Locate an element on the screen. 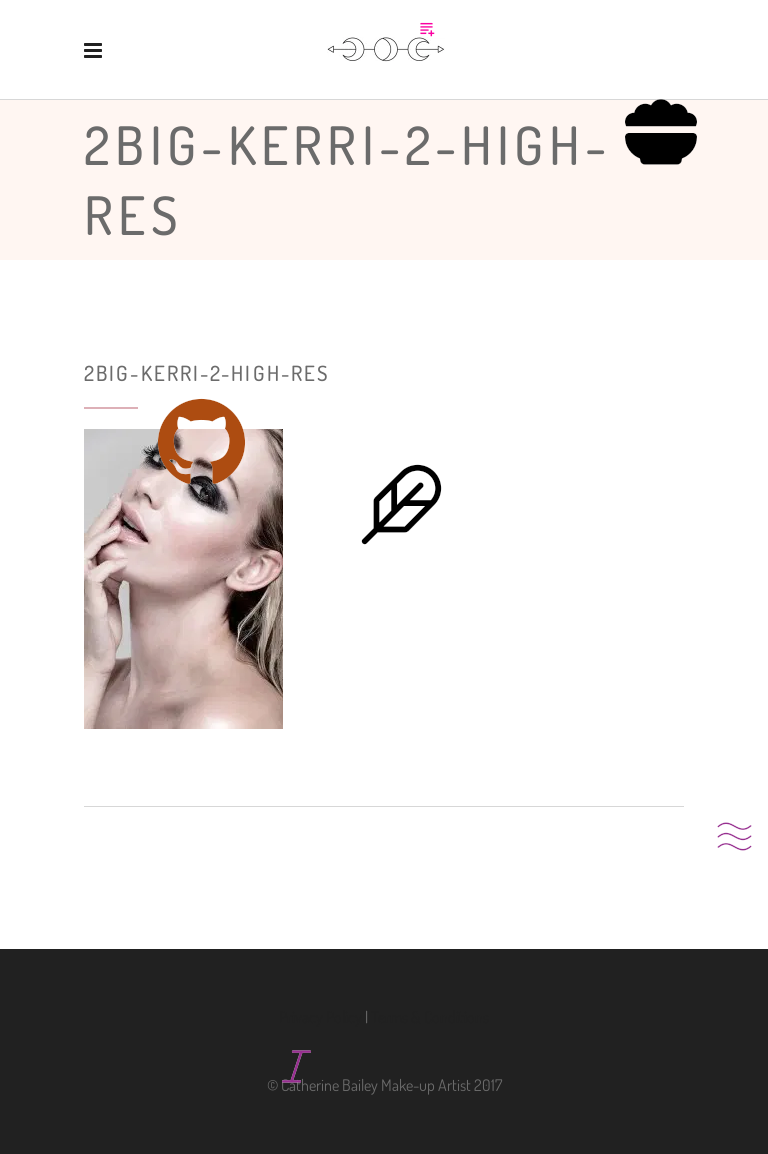  apply italic formatting to selected text is located at coordinates (296, 1066).